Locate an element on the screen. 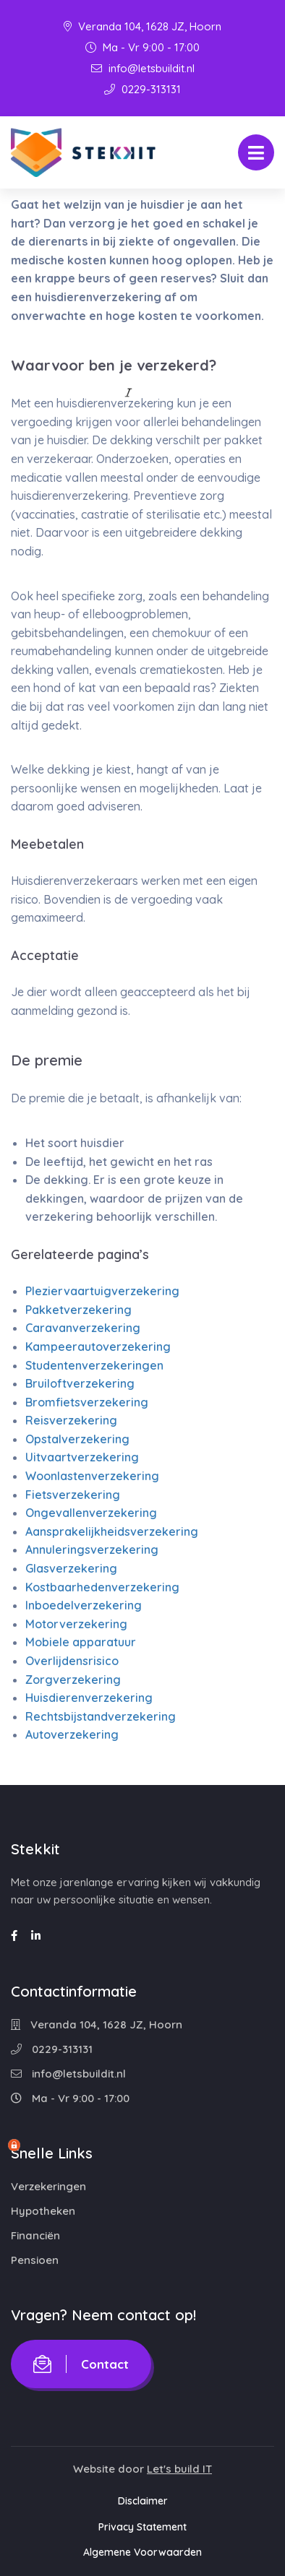 This screenshot has height=2576, width=285. lock the screen is located at coordinates (14, 2145).